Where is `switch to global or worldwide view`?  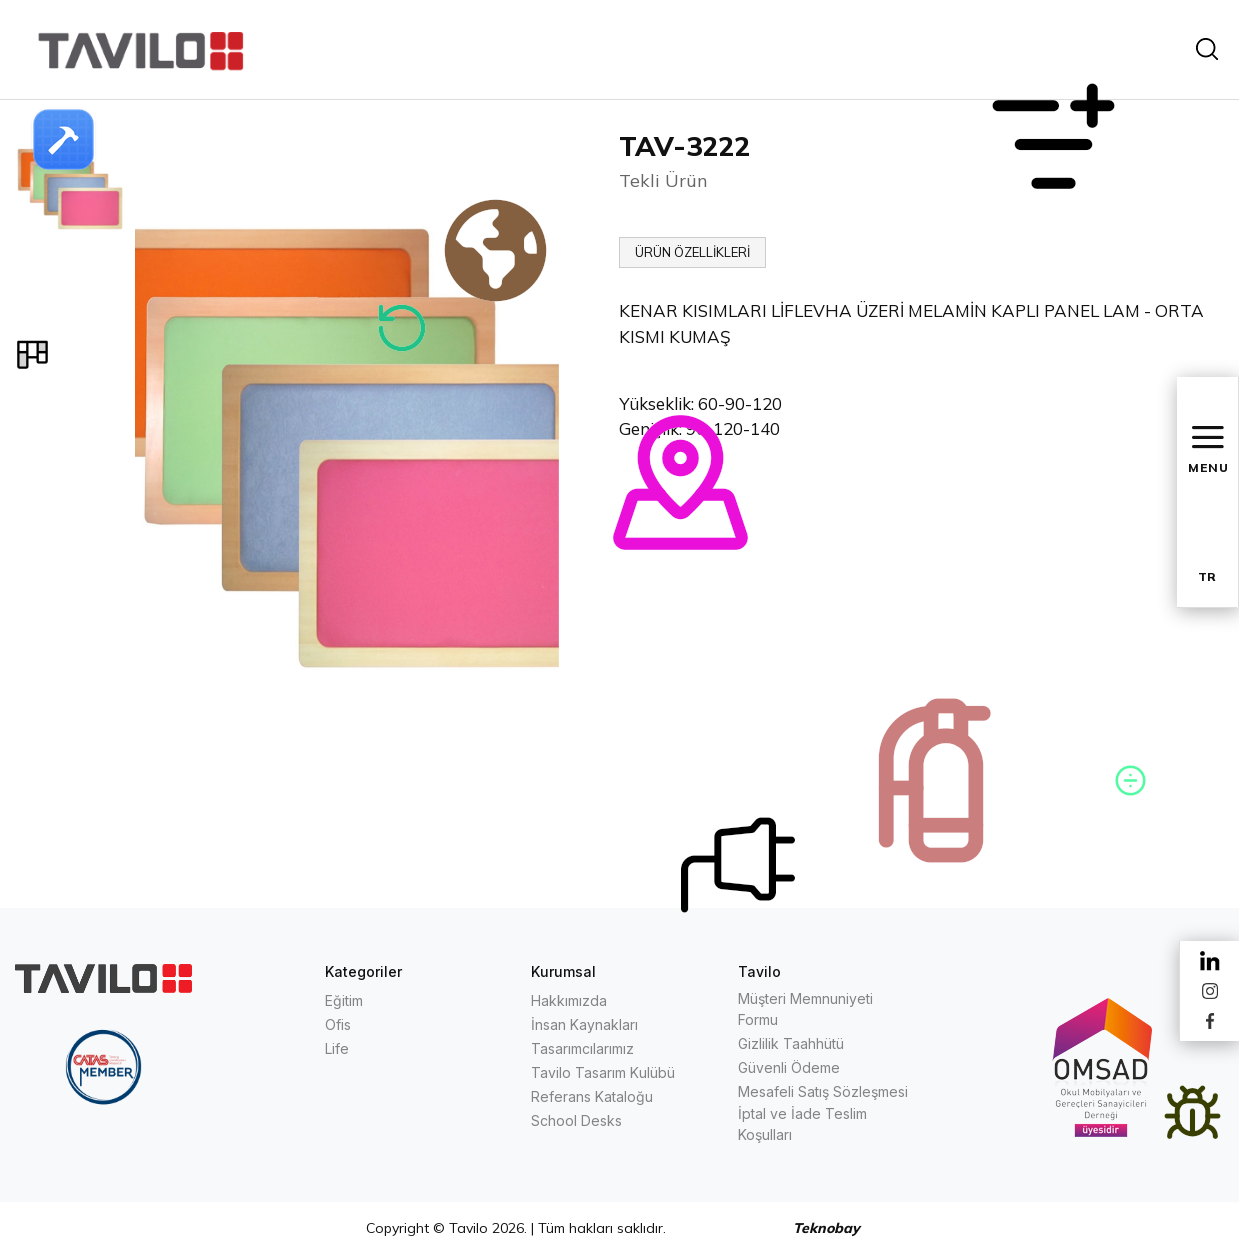 switch to global or worldwide view is located at coordinates (495, 250).